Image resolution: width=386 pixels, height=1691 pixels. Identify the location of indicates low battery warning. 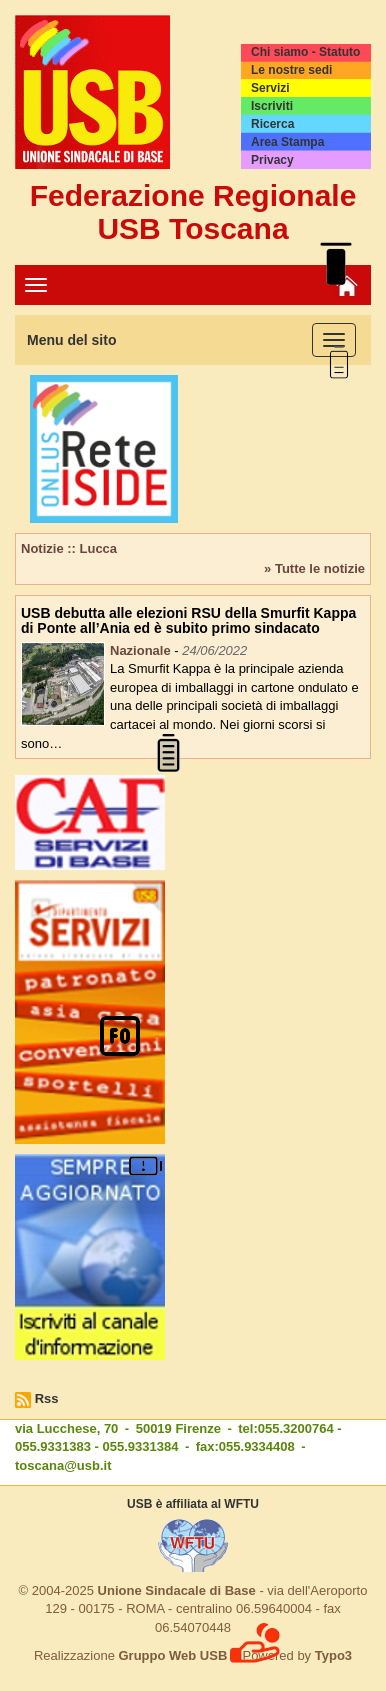
(145, 1166).